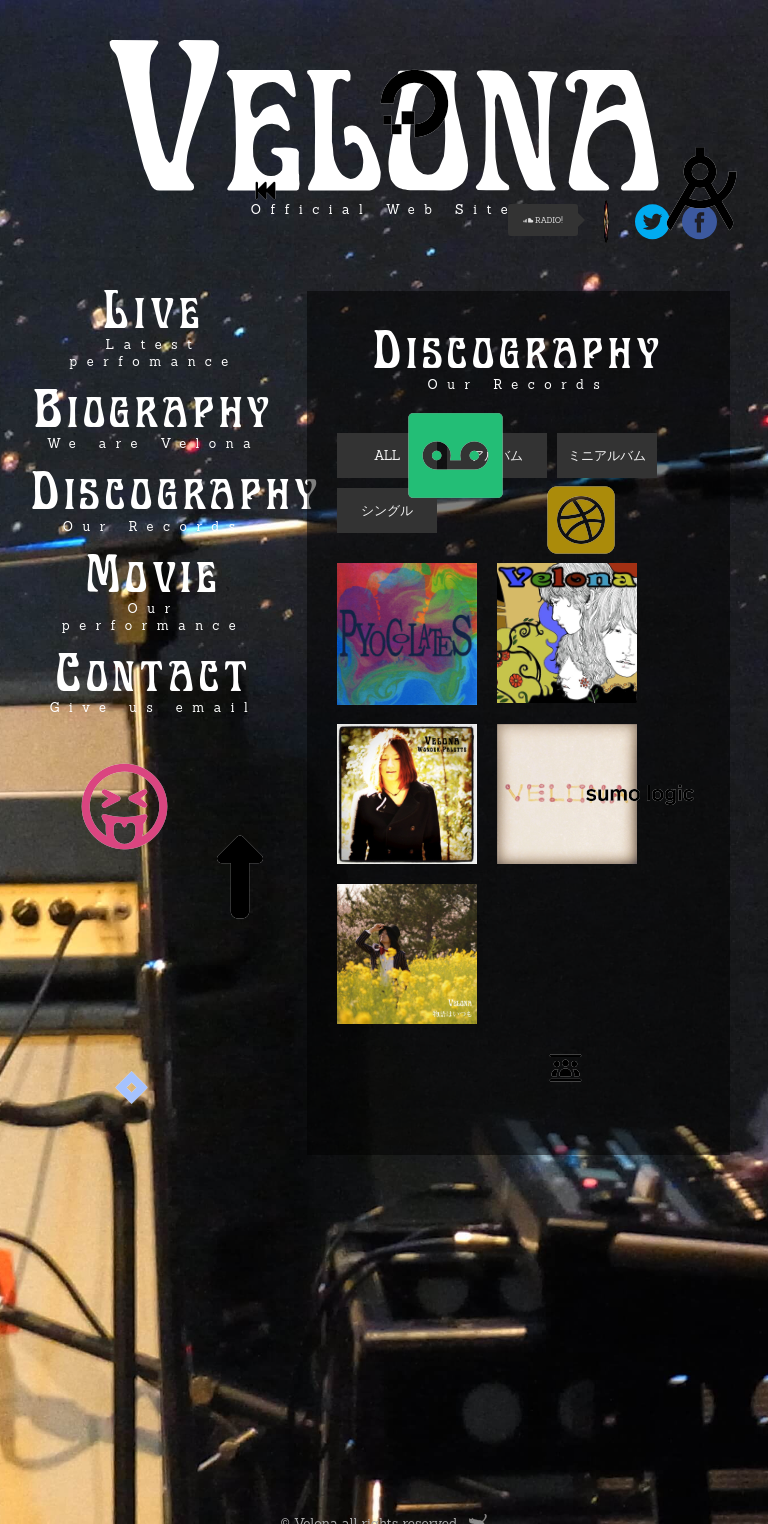 This screenshot has height=1524, width=768. I want to click on sumo logic company logo, so click(640, 795).